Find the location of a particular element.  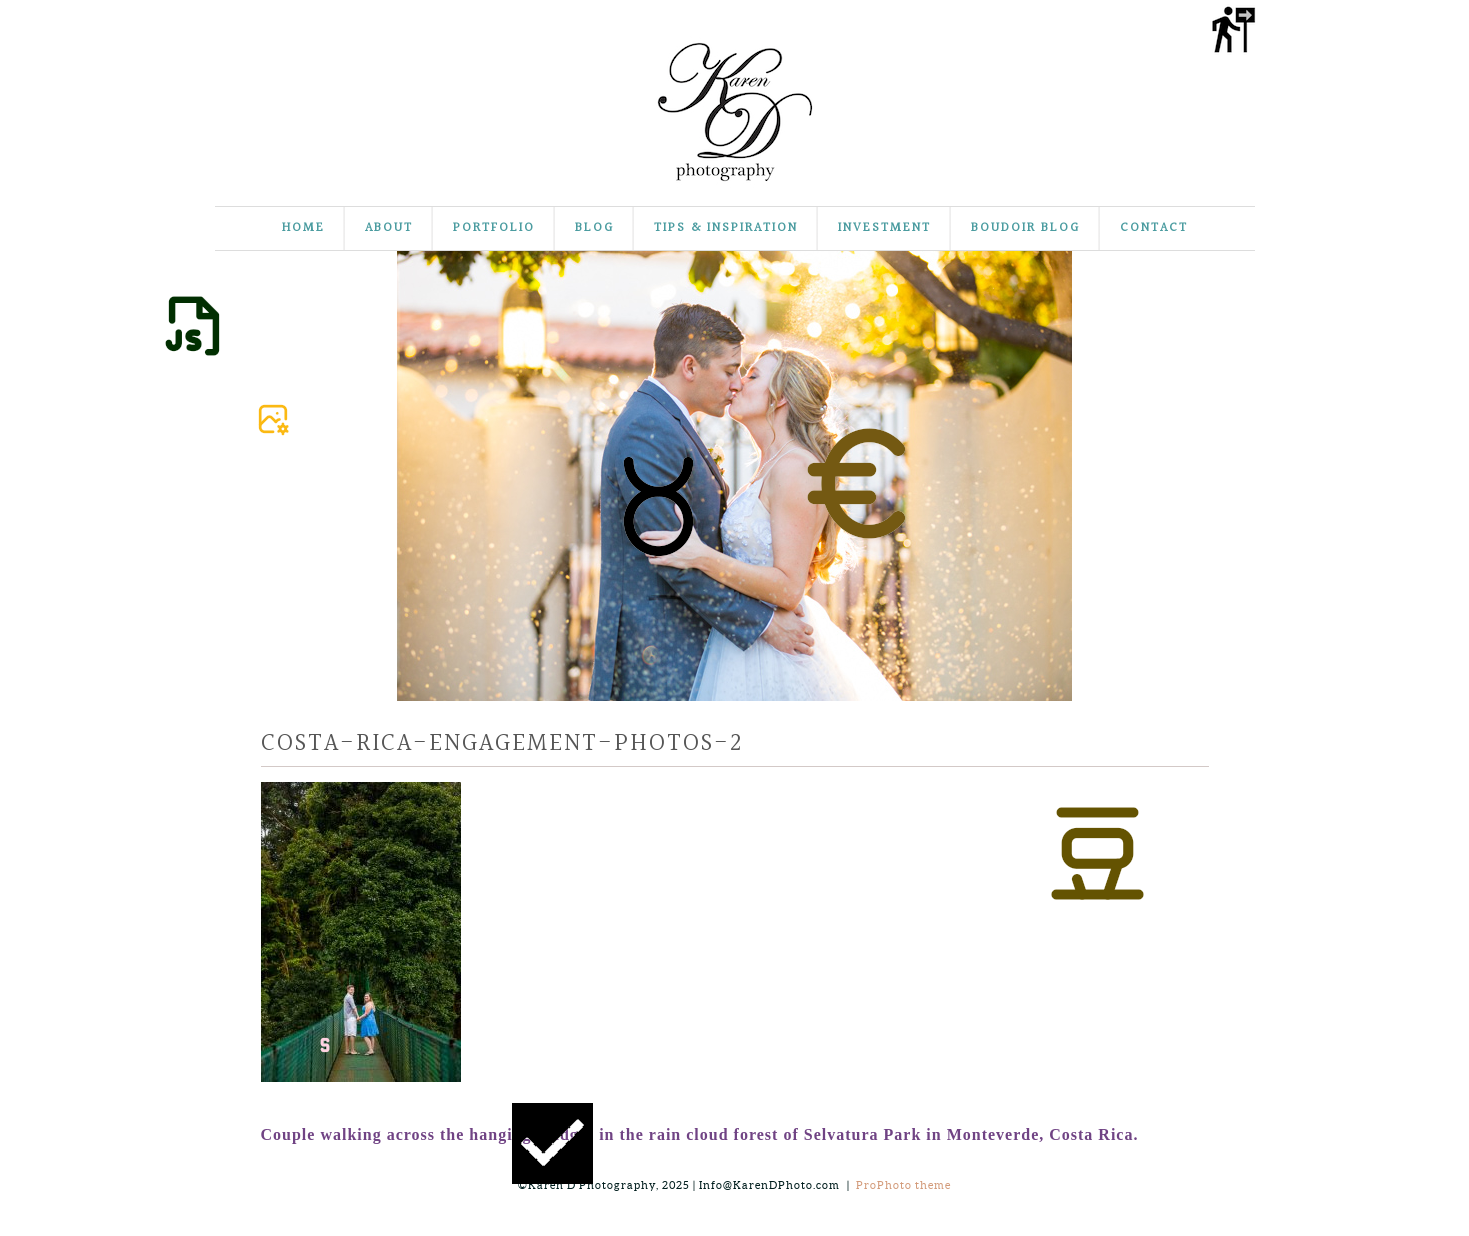

indicates small size option is located at coordinates (325, 1045).